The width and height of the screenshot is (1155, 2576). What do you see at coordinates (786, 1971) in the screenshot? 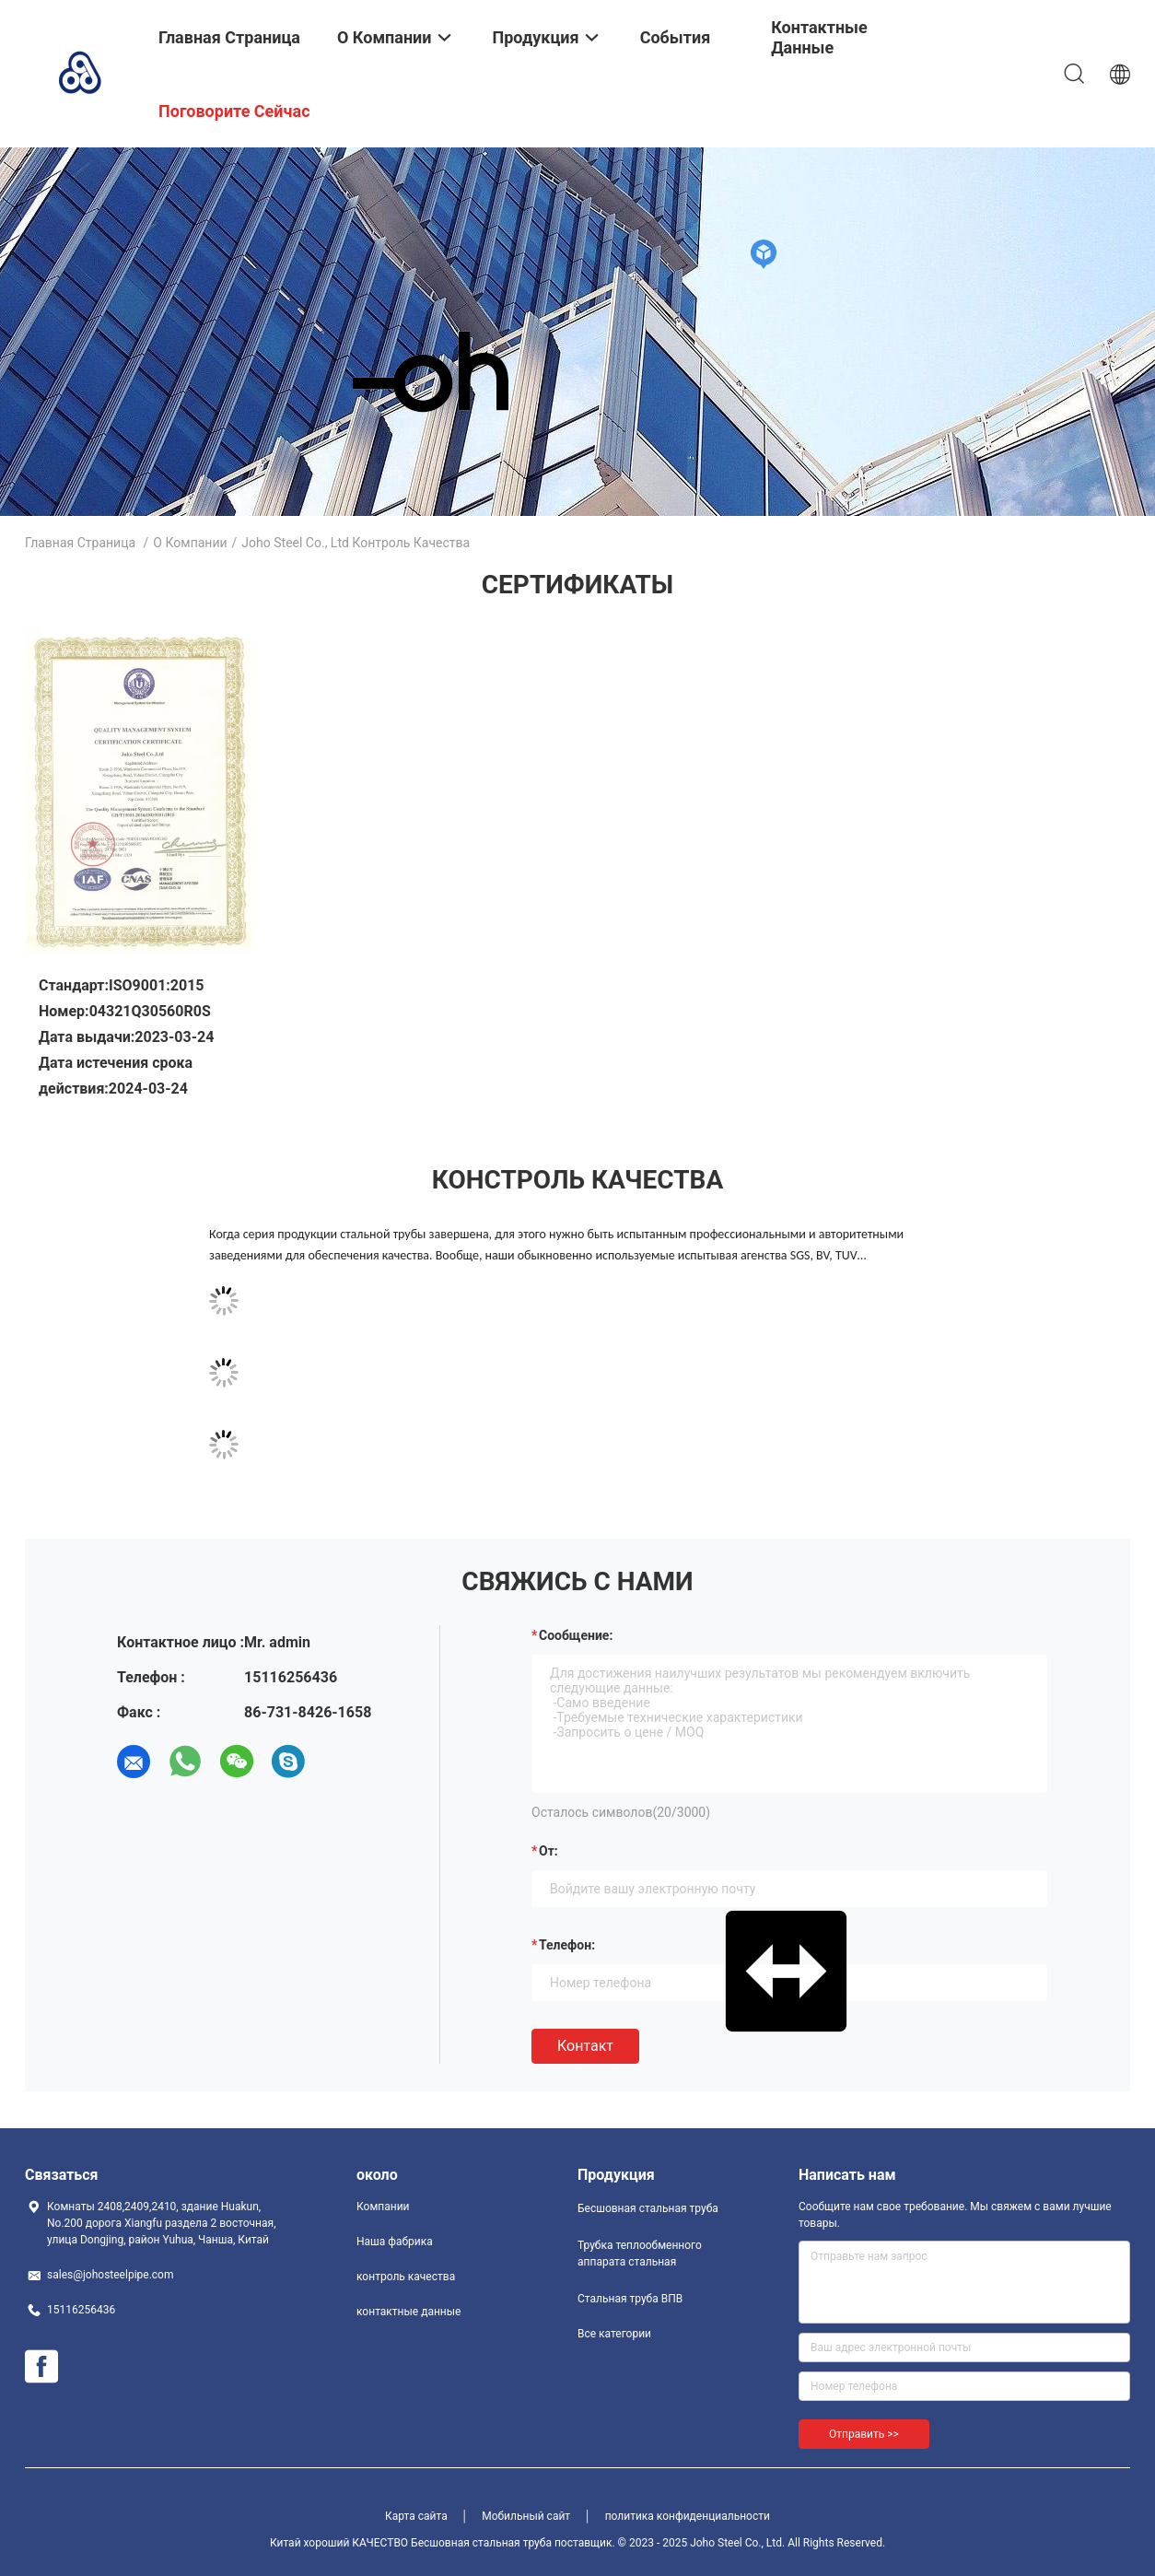
I see `flip image horizontally` at bounding box center [786, 1971].